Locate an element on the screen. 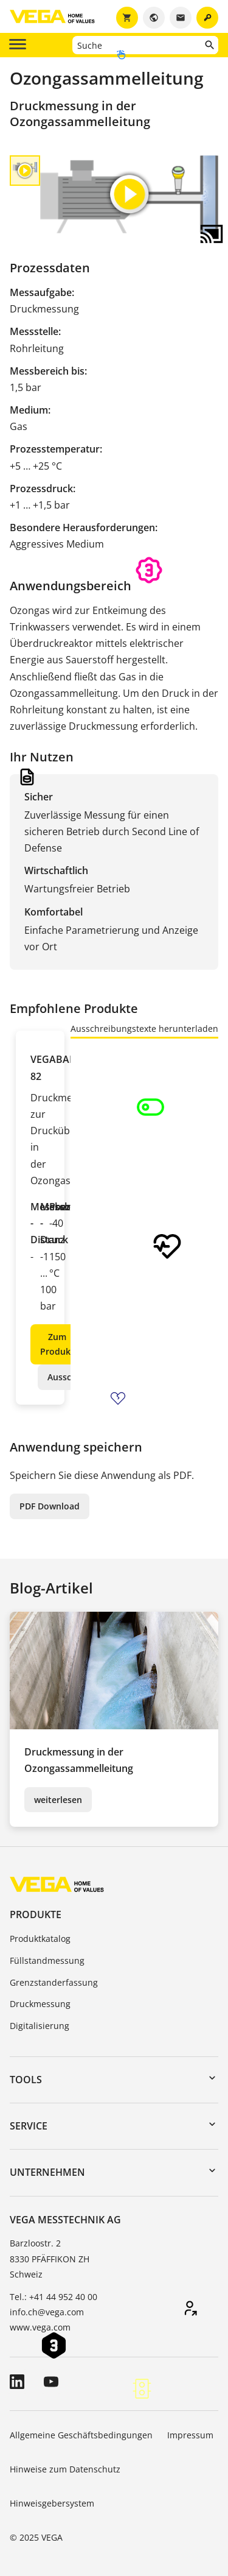 The width and height of the screenshot is (228, 2576). unlike or remove from favorites is located at coordinates (118, 1398).